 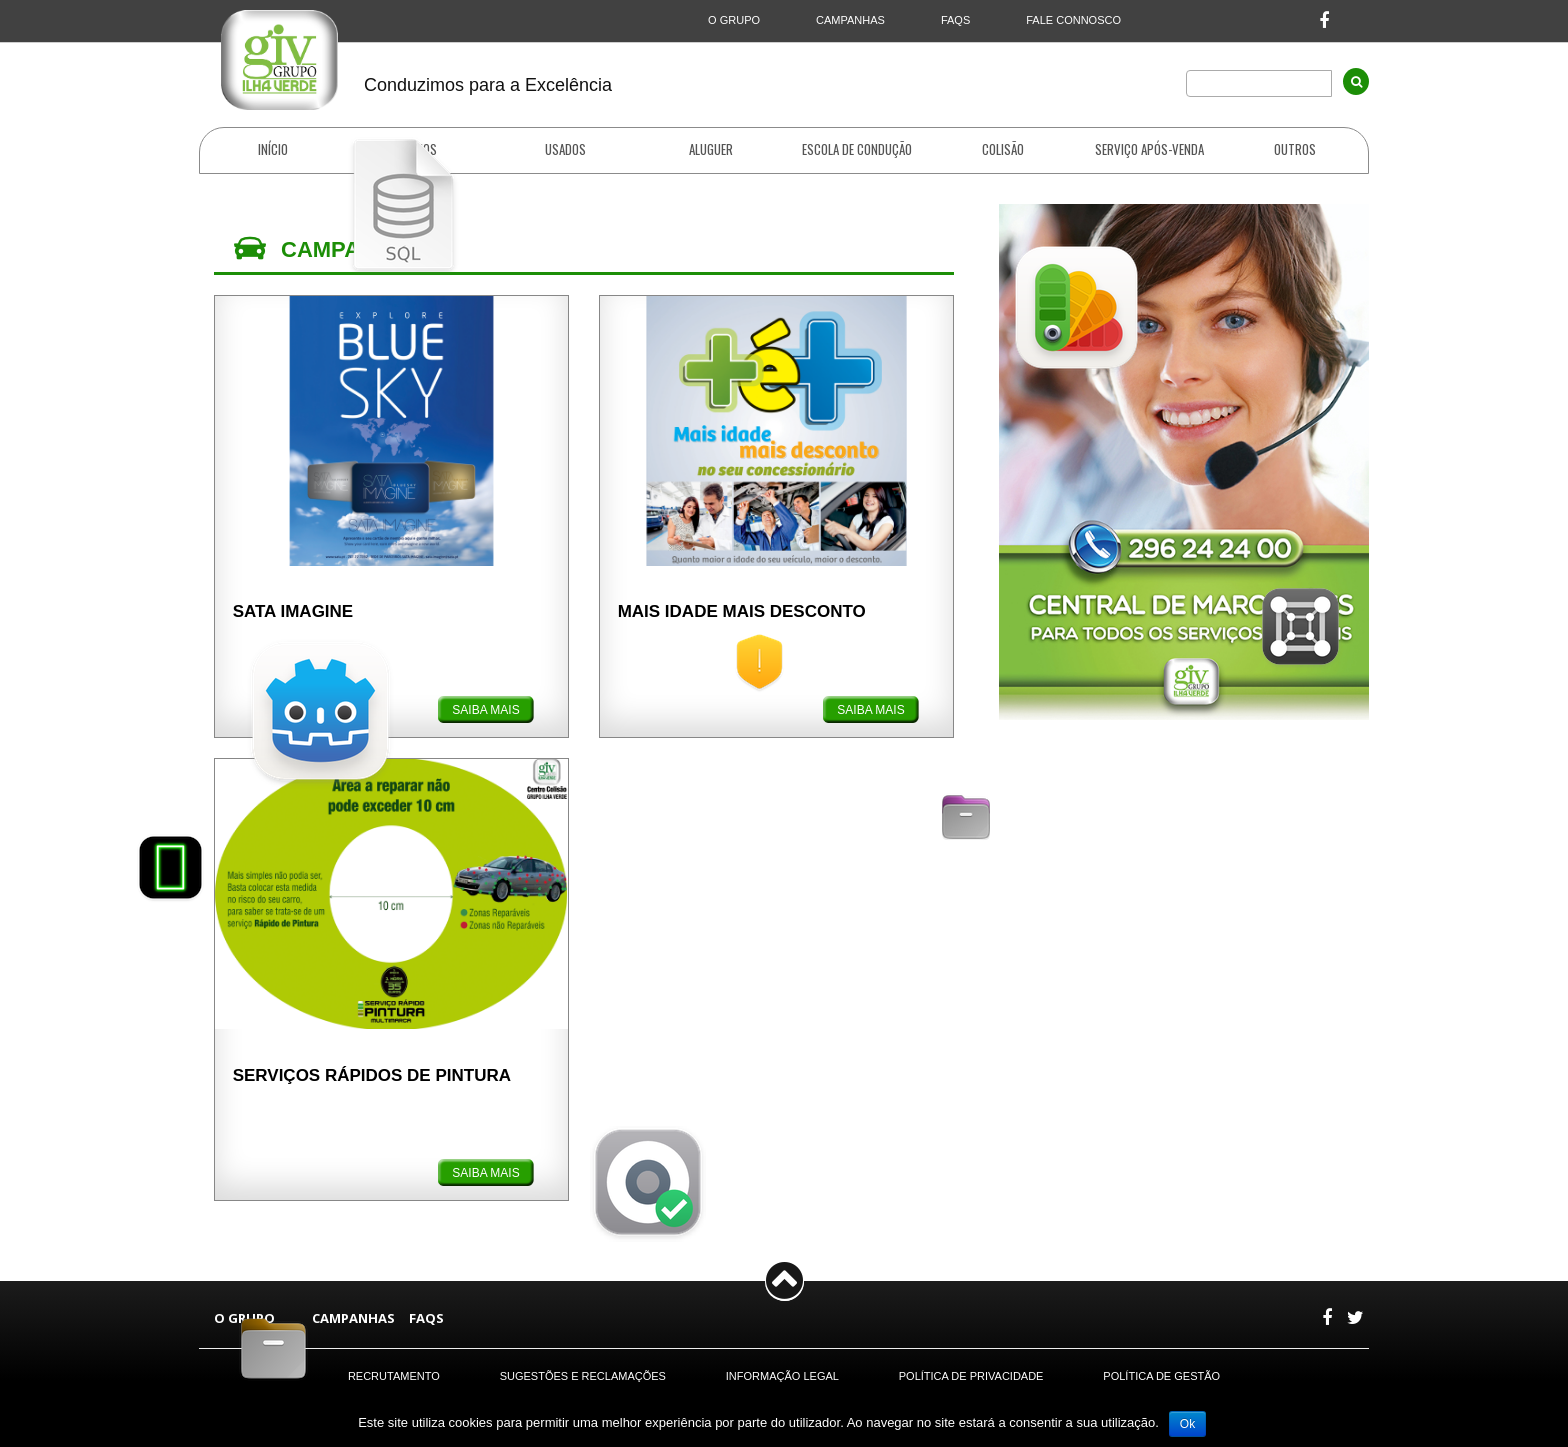 I want to click on open gnome boxes virtual machine manager, so click(x=1300, y=626).